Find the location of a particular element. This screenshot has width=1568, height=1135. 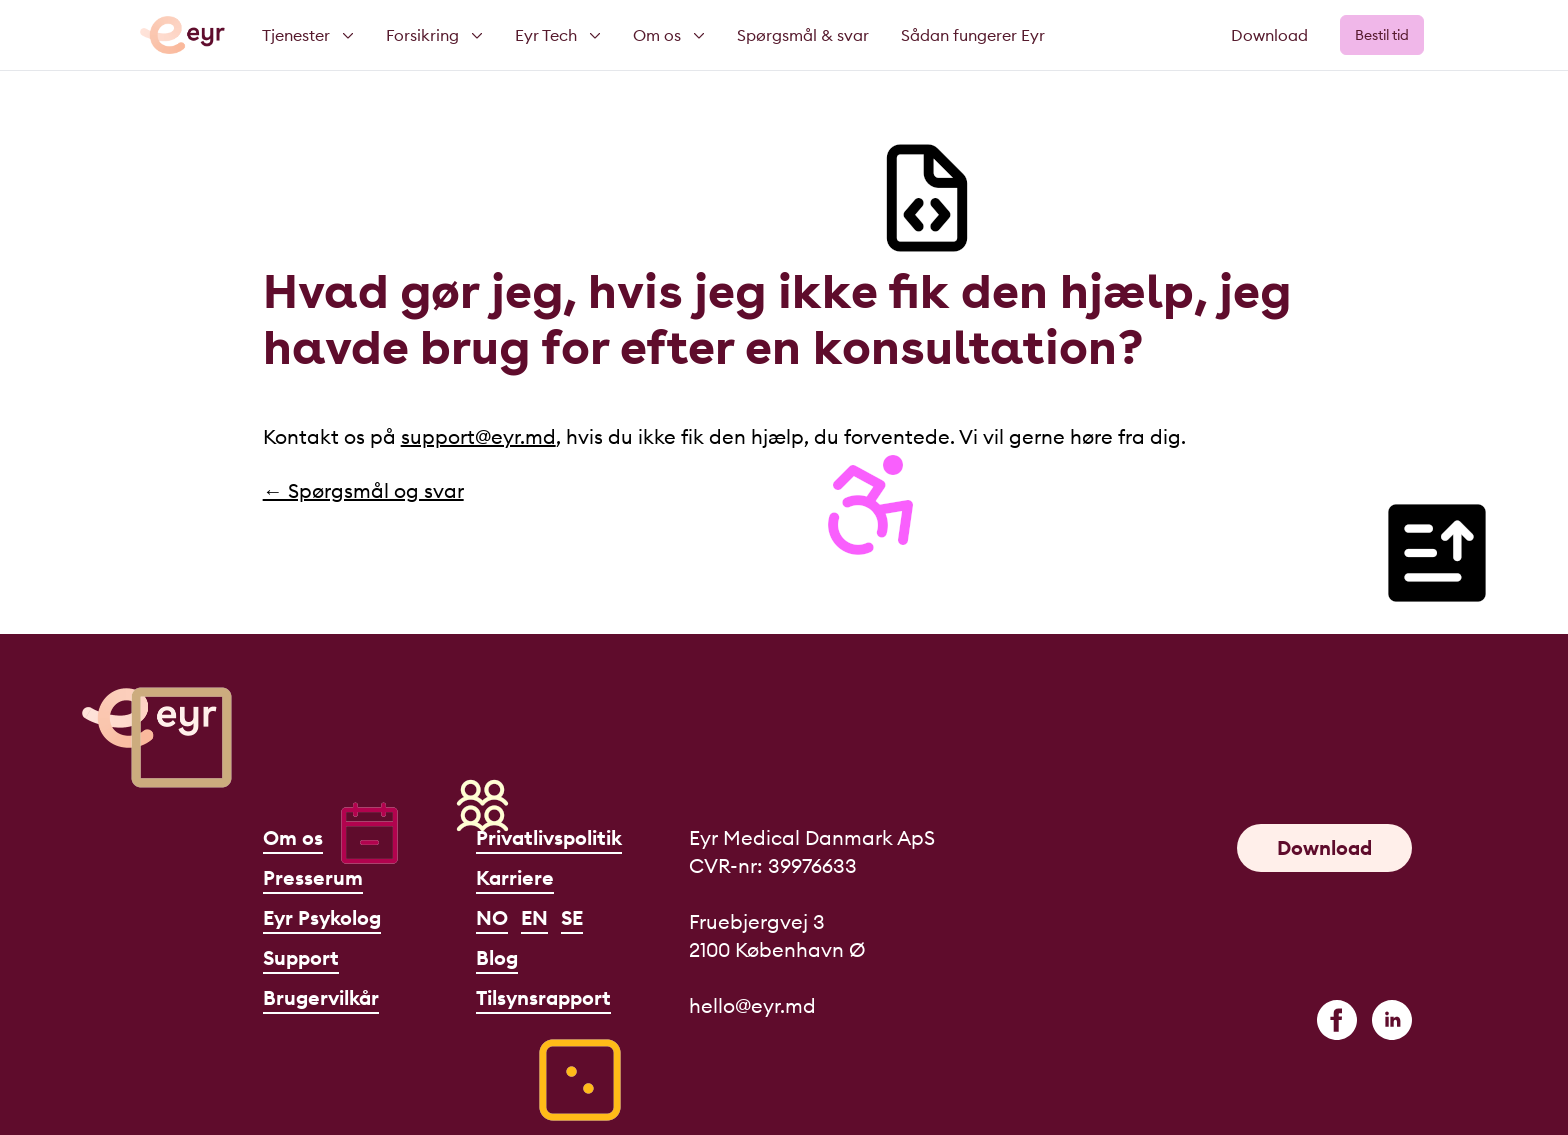

sort items in descending order is located at coordinates (1437, 553).